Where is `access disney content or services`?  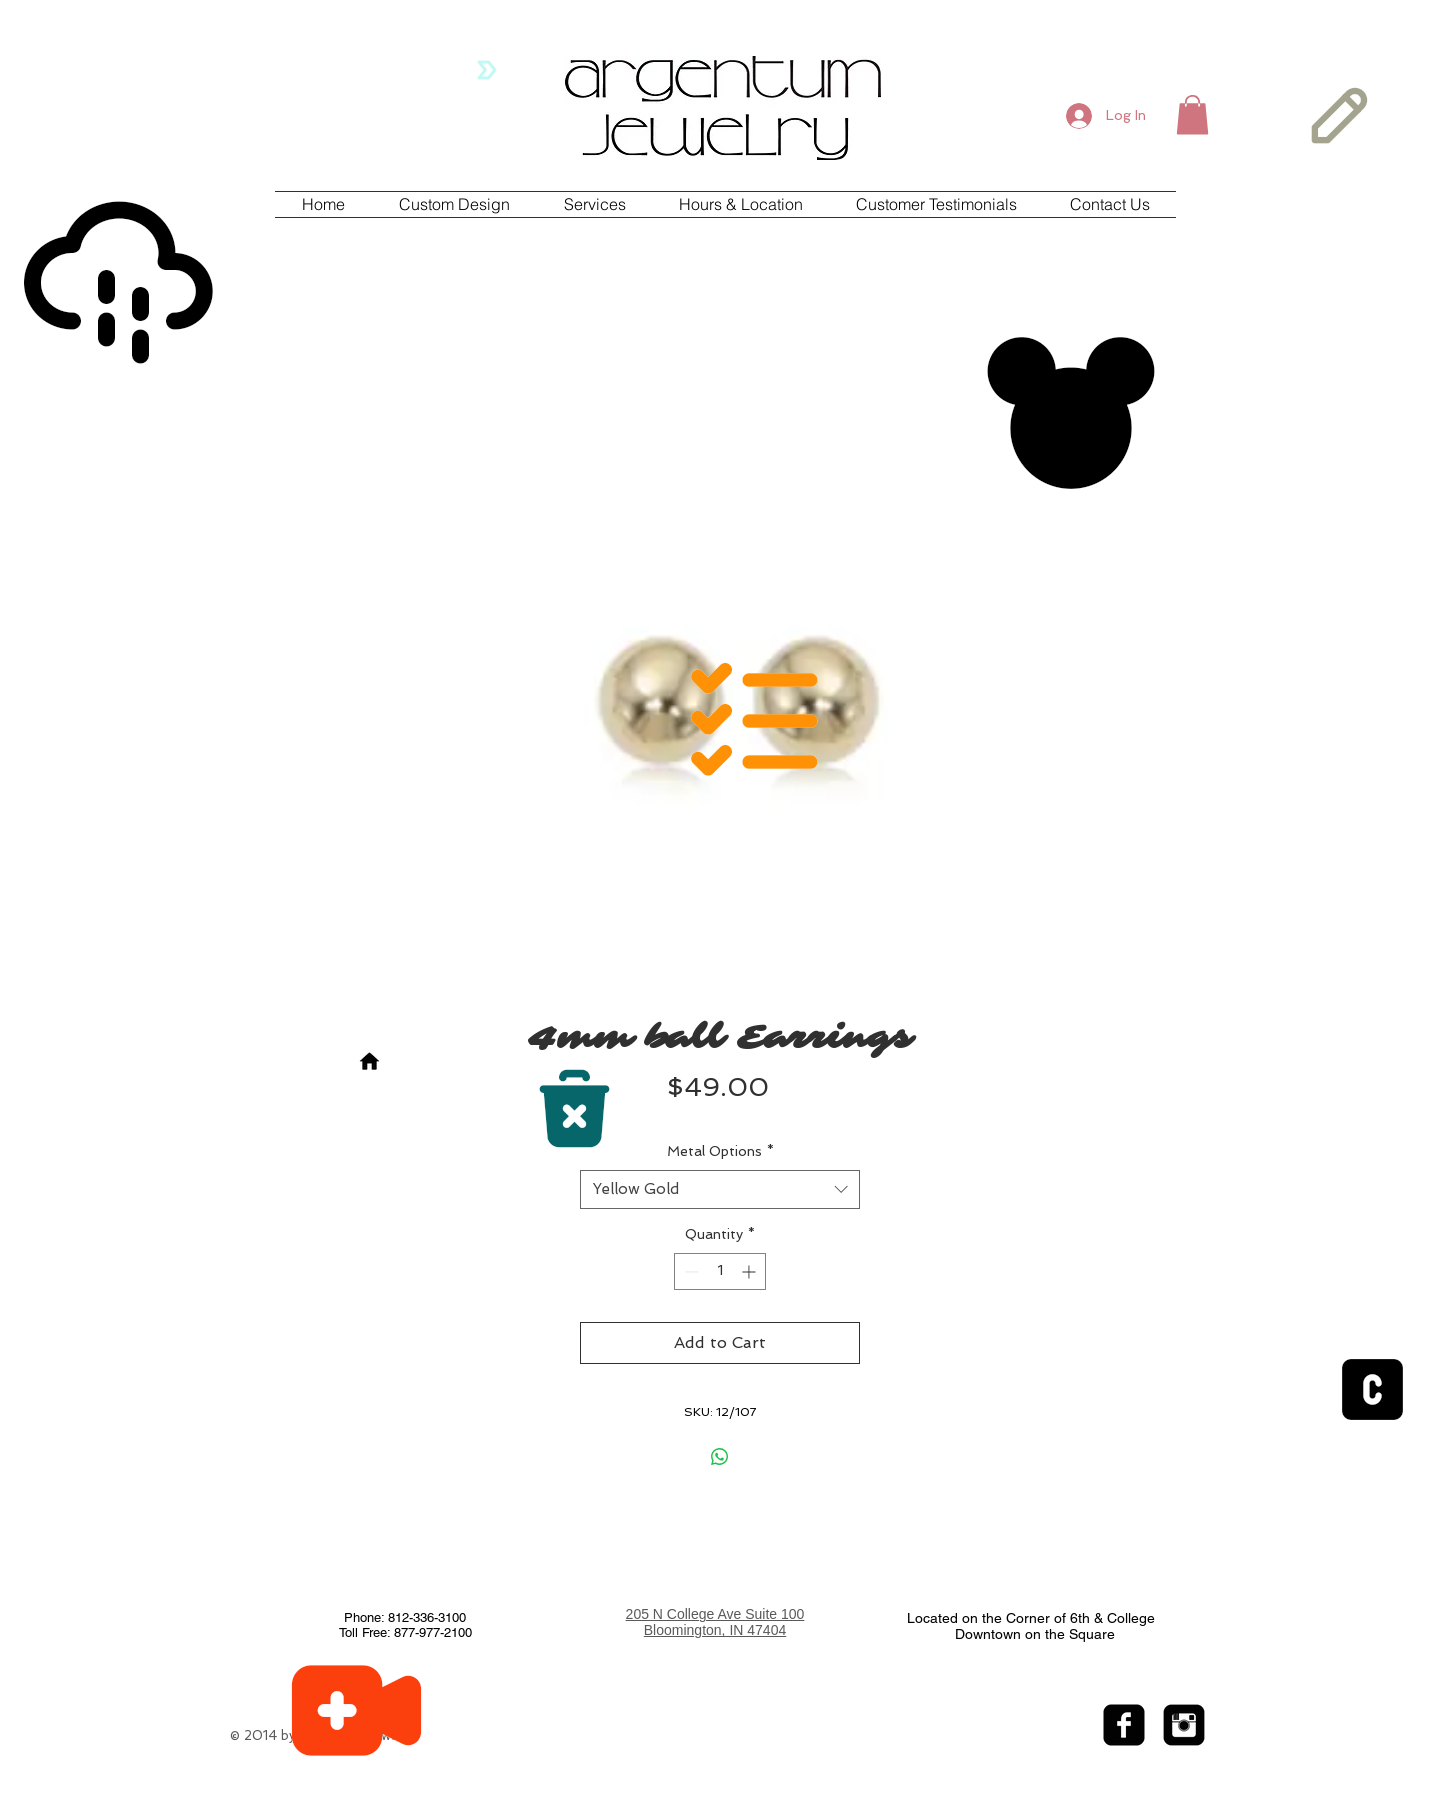 access disney content or services is located at coordinates (1071, 413).